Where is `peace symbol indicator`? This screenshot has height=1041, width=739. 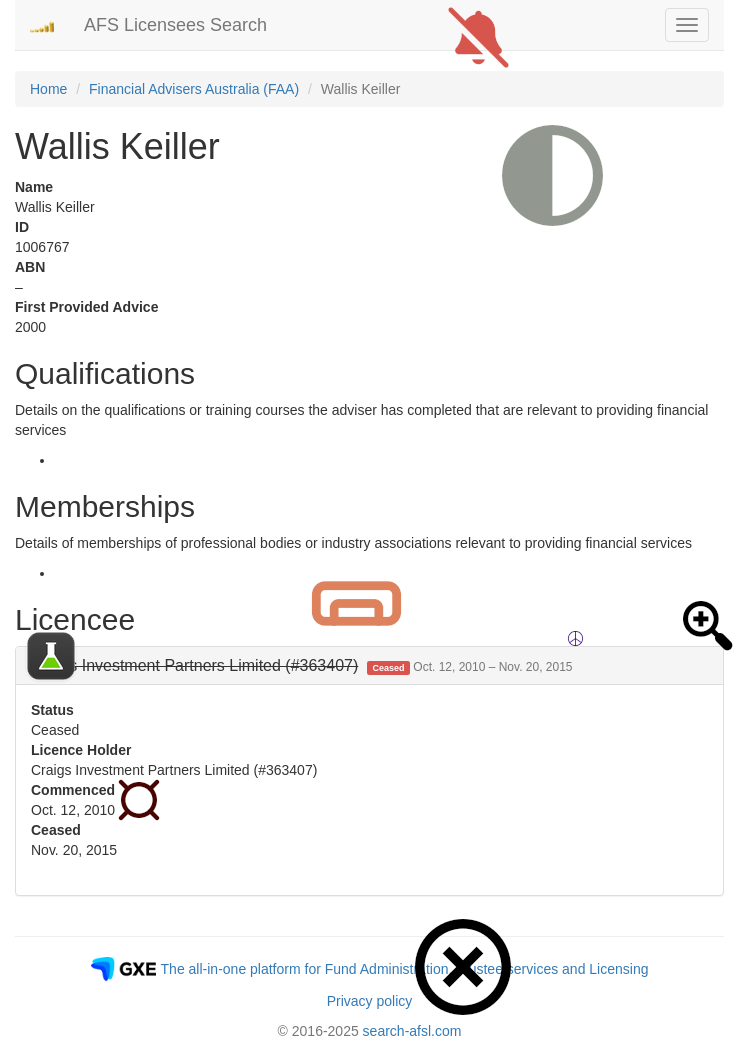
peace symbol indicator is located at coordinates (575, 638).